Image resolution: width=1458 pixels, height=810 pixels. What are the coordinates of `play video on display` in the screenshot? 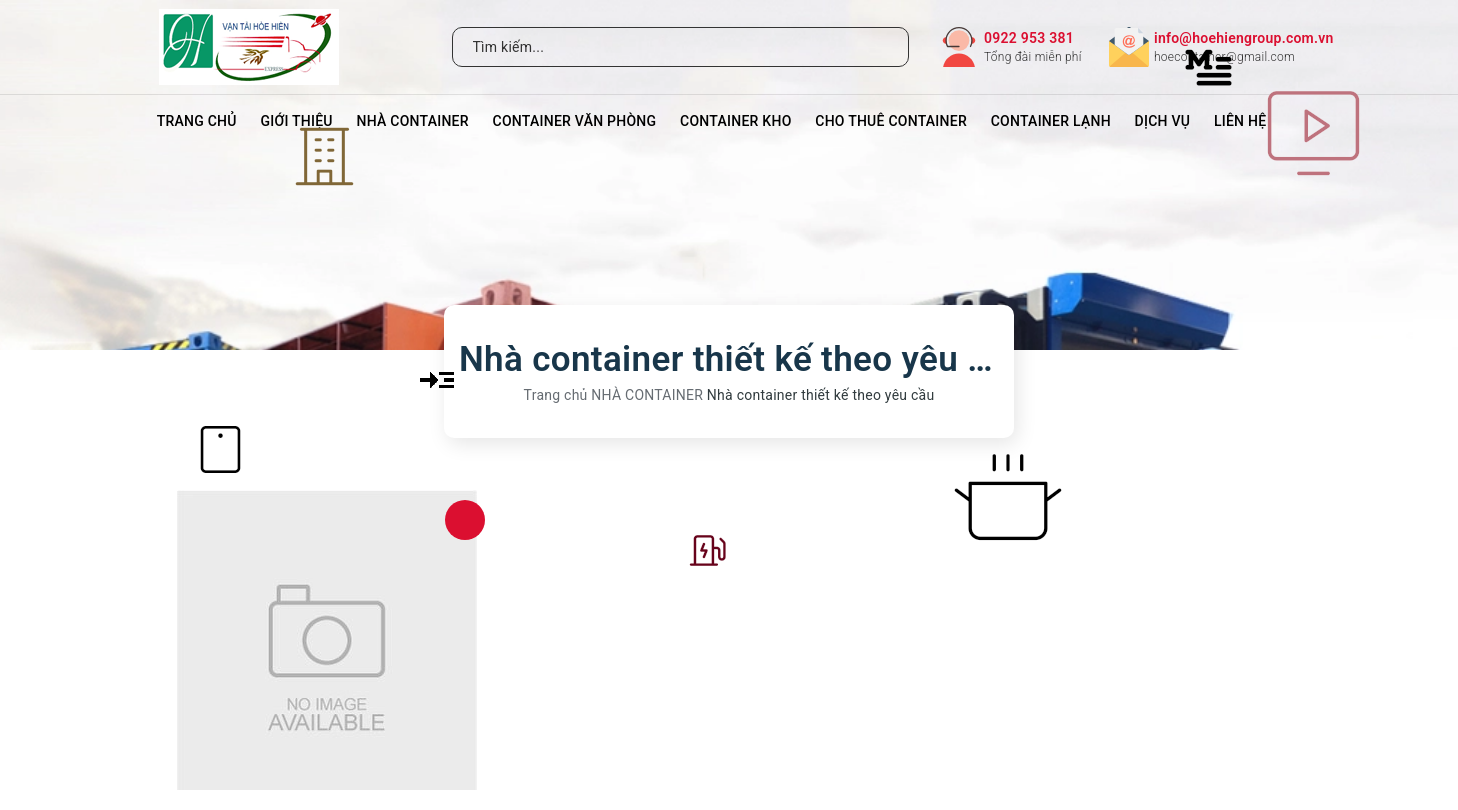 It's located at (1313, 129).